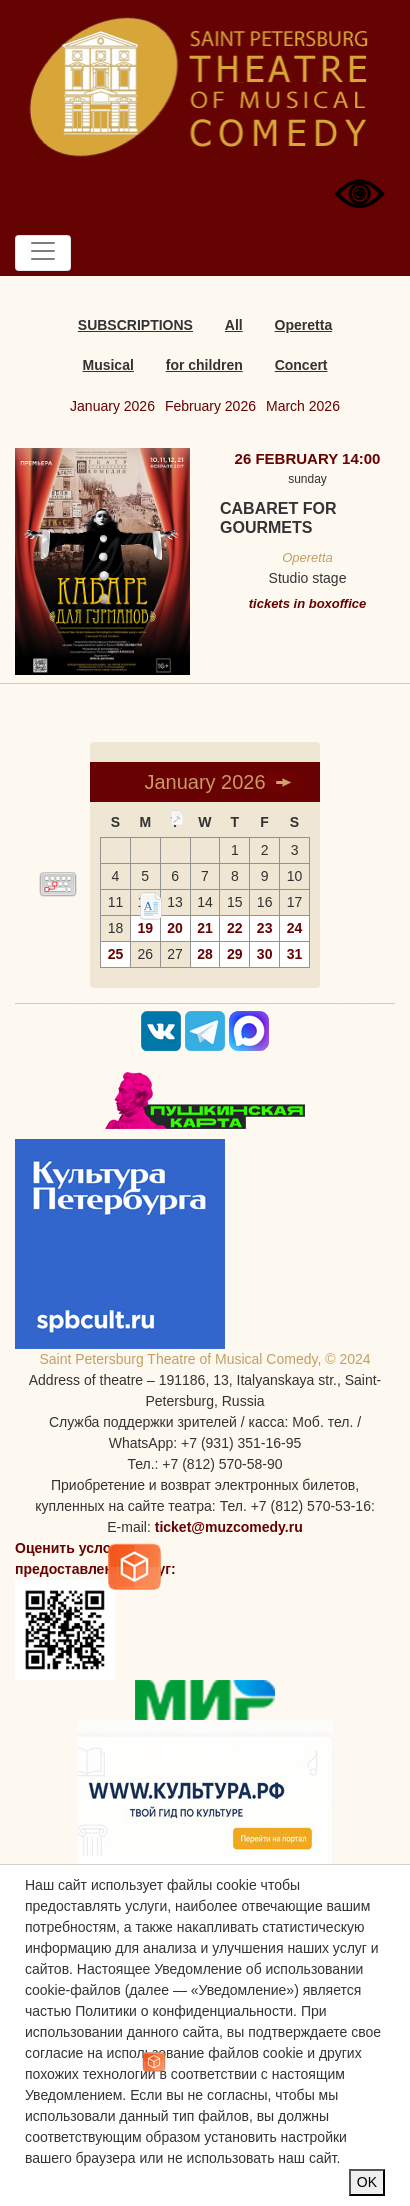 The width and height of the screenshot is (410, 2206). I want to click on configure keyboard shortcuts, so click(58, 884).